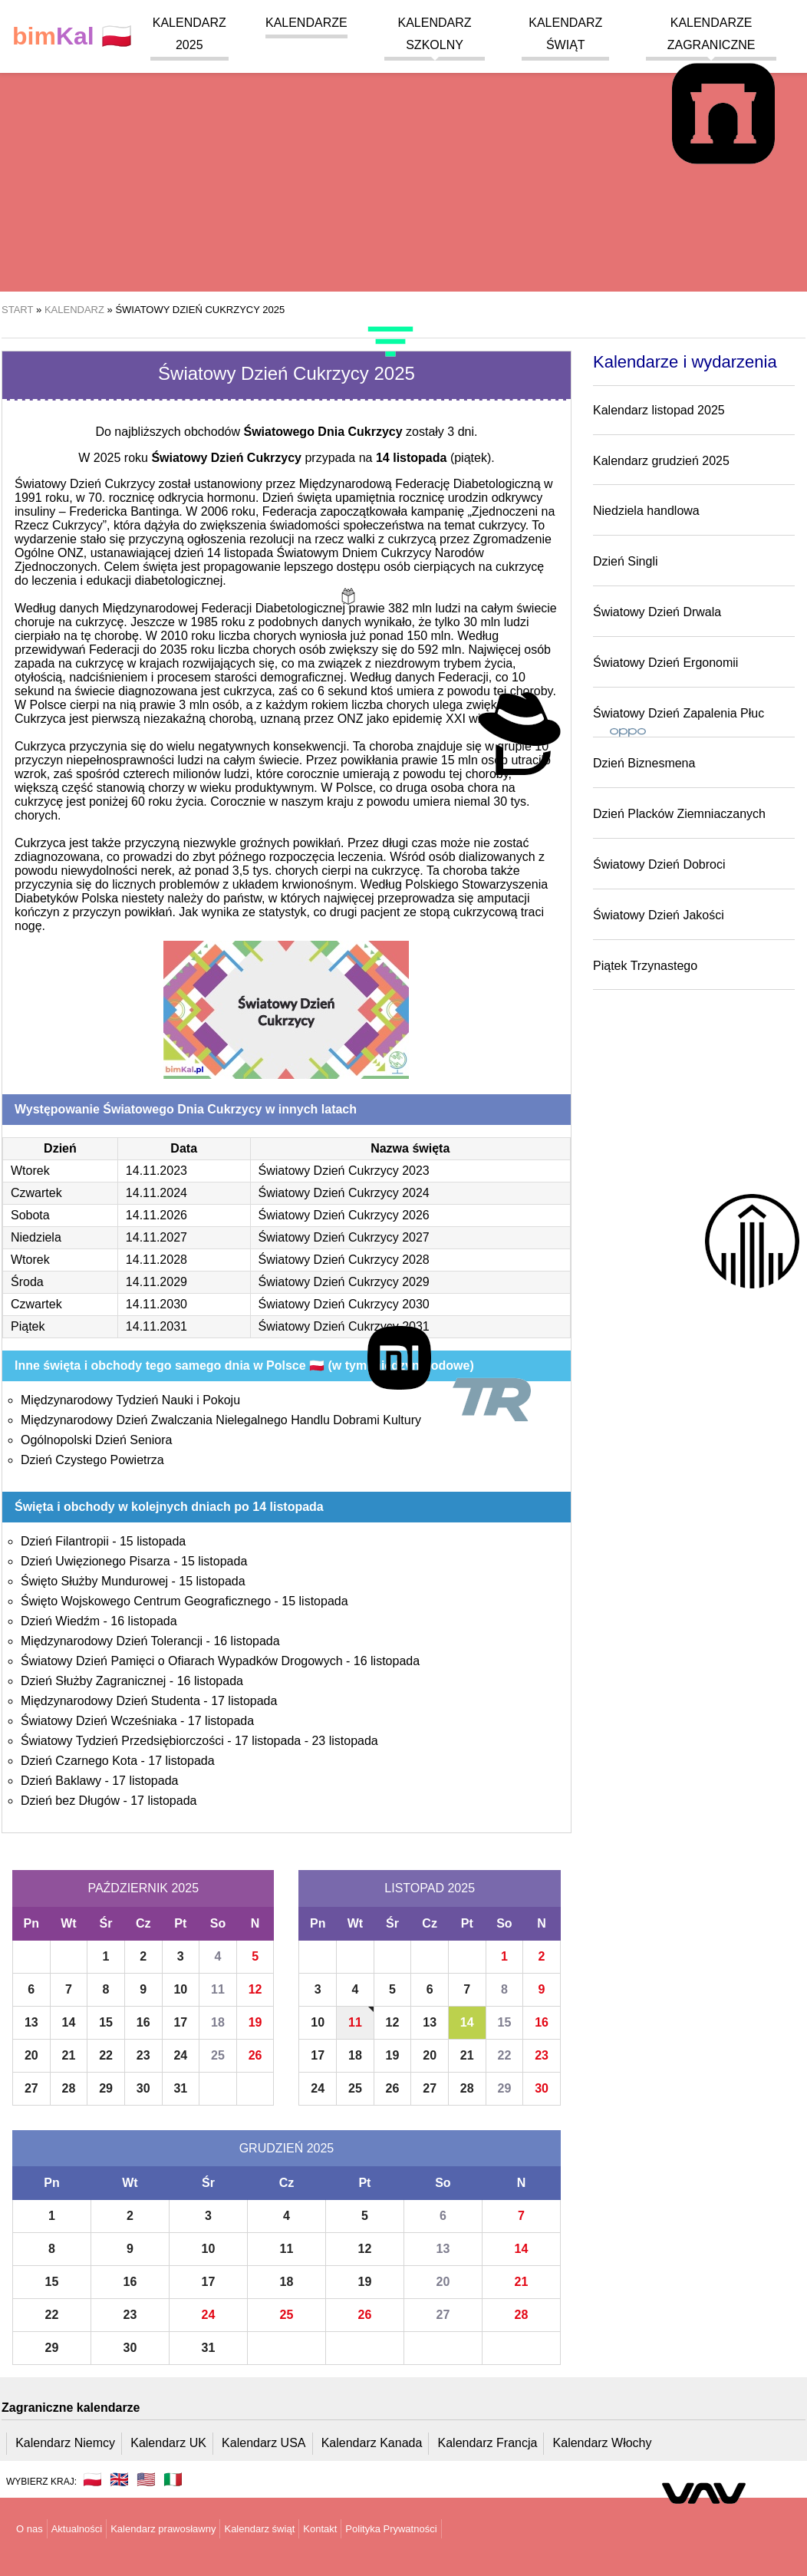 Image resolution: width=807 pixels, height=2576 pixels. I want to click on open the Farcaster app, so click(723, 114).